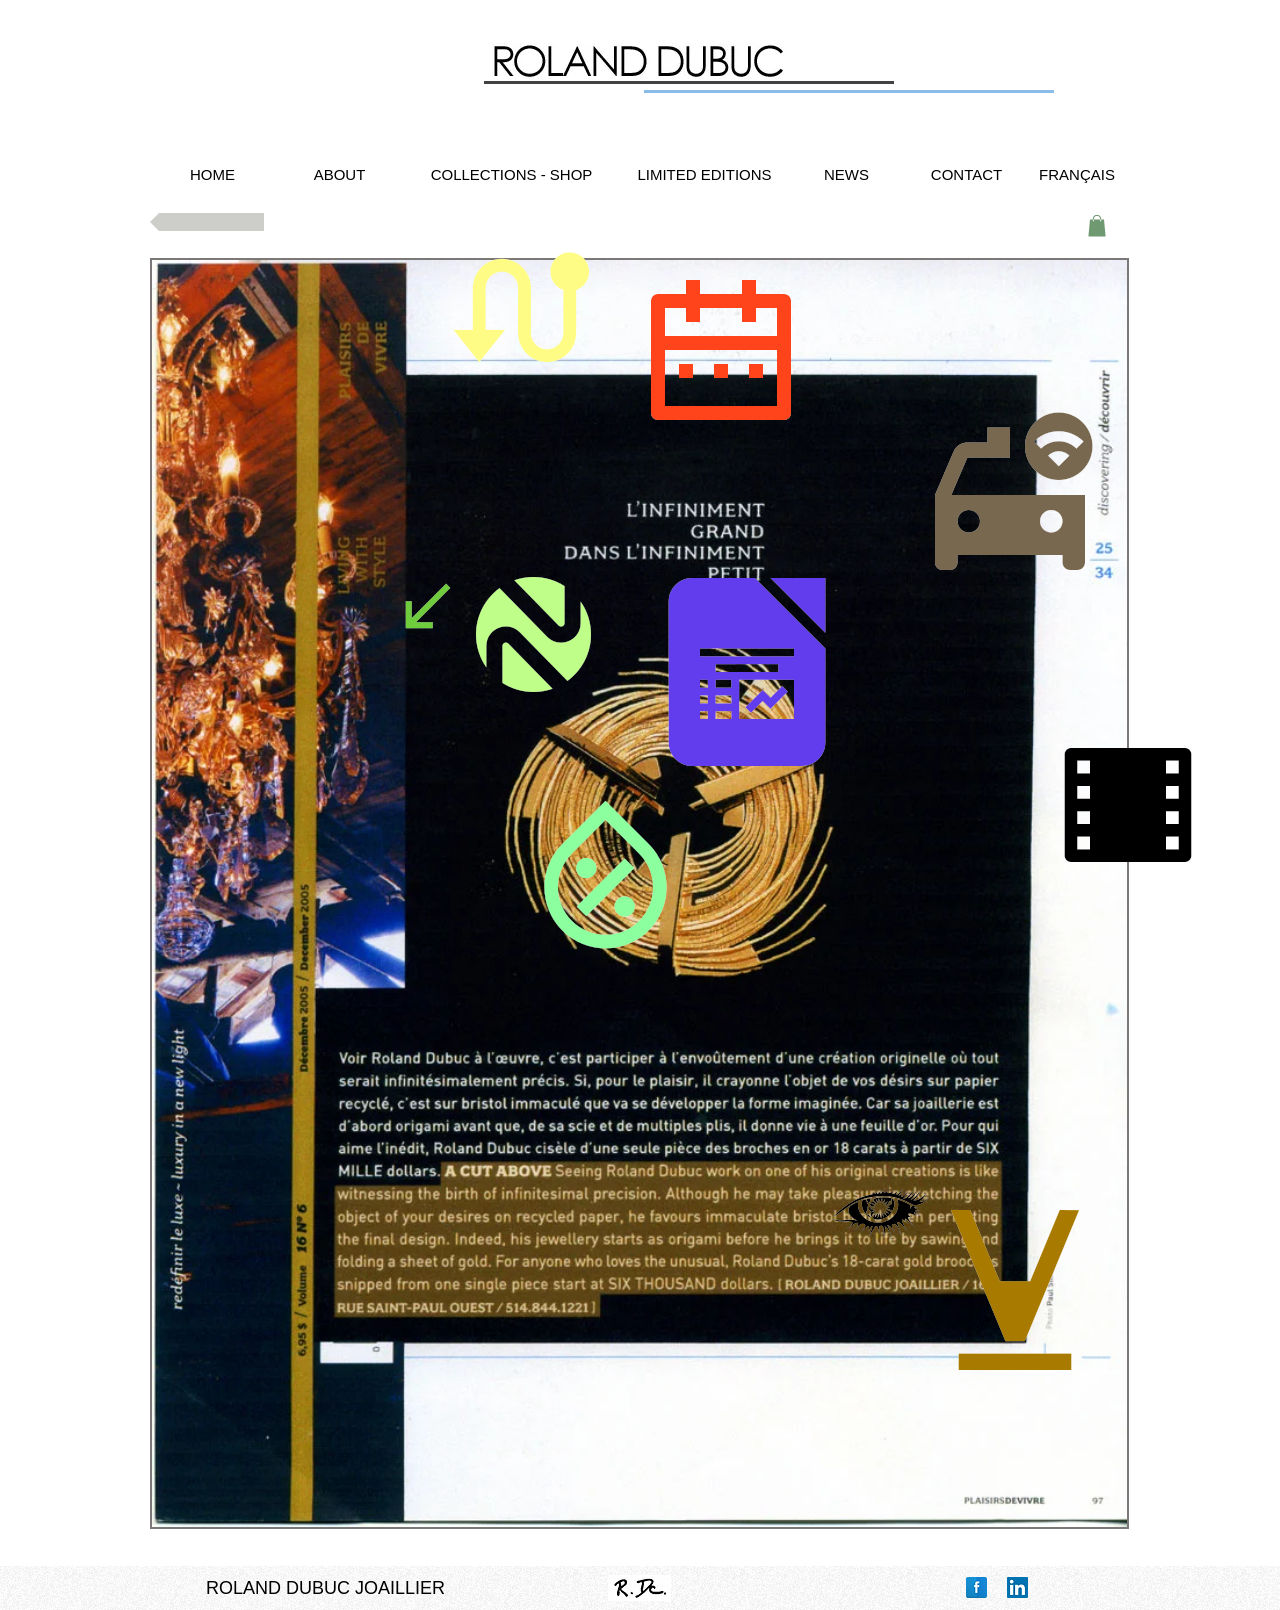 This screenshot has height=1610, width=1280. What do you see at coordinates (524, 310) in the screenshot?
I see `view directions or navigation route` at bounding box center [524, 310].